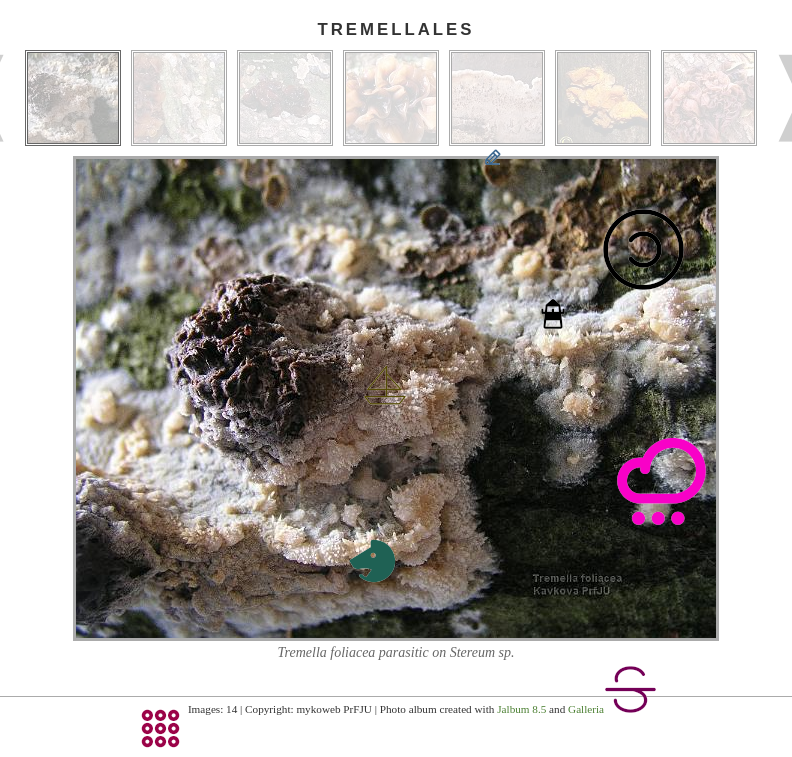 This screenshot has height=757, width=792. I want to click on access sailing or boating features, so click(385, 388).